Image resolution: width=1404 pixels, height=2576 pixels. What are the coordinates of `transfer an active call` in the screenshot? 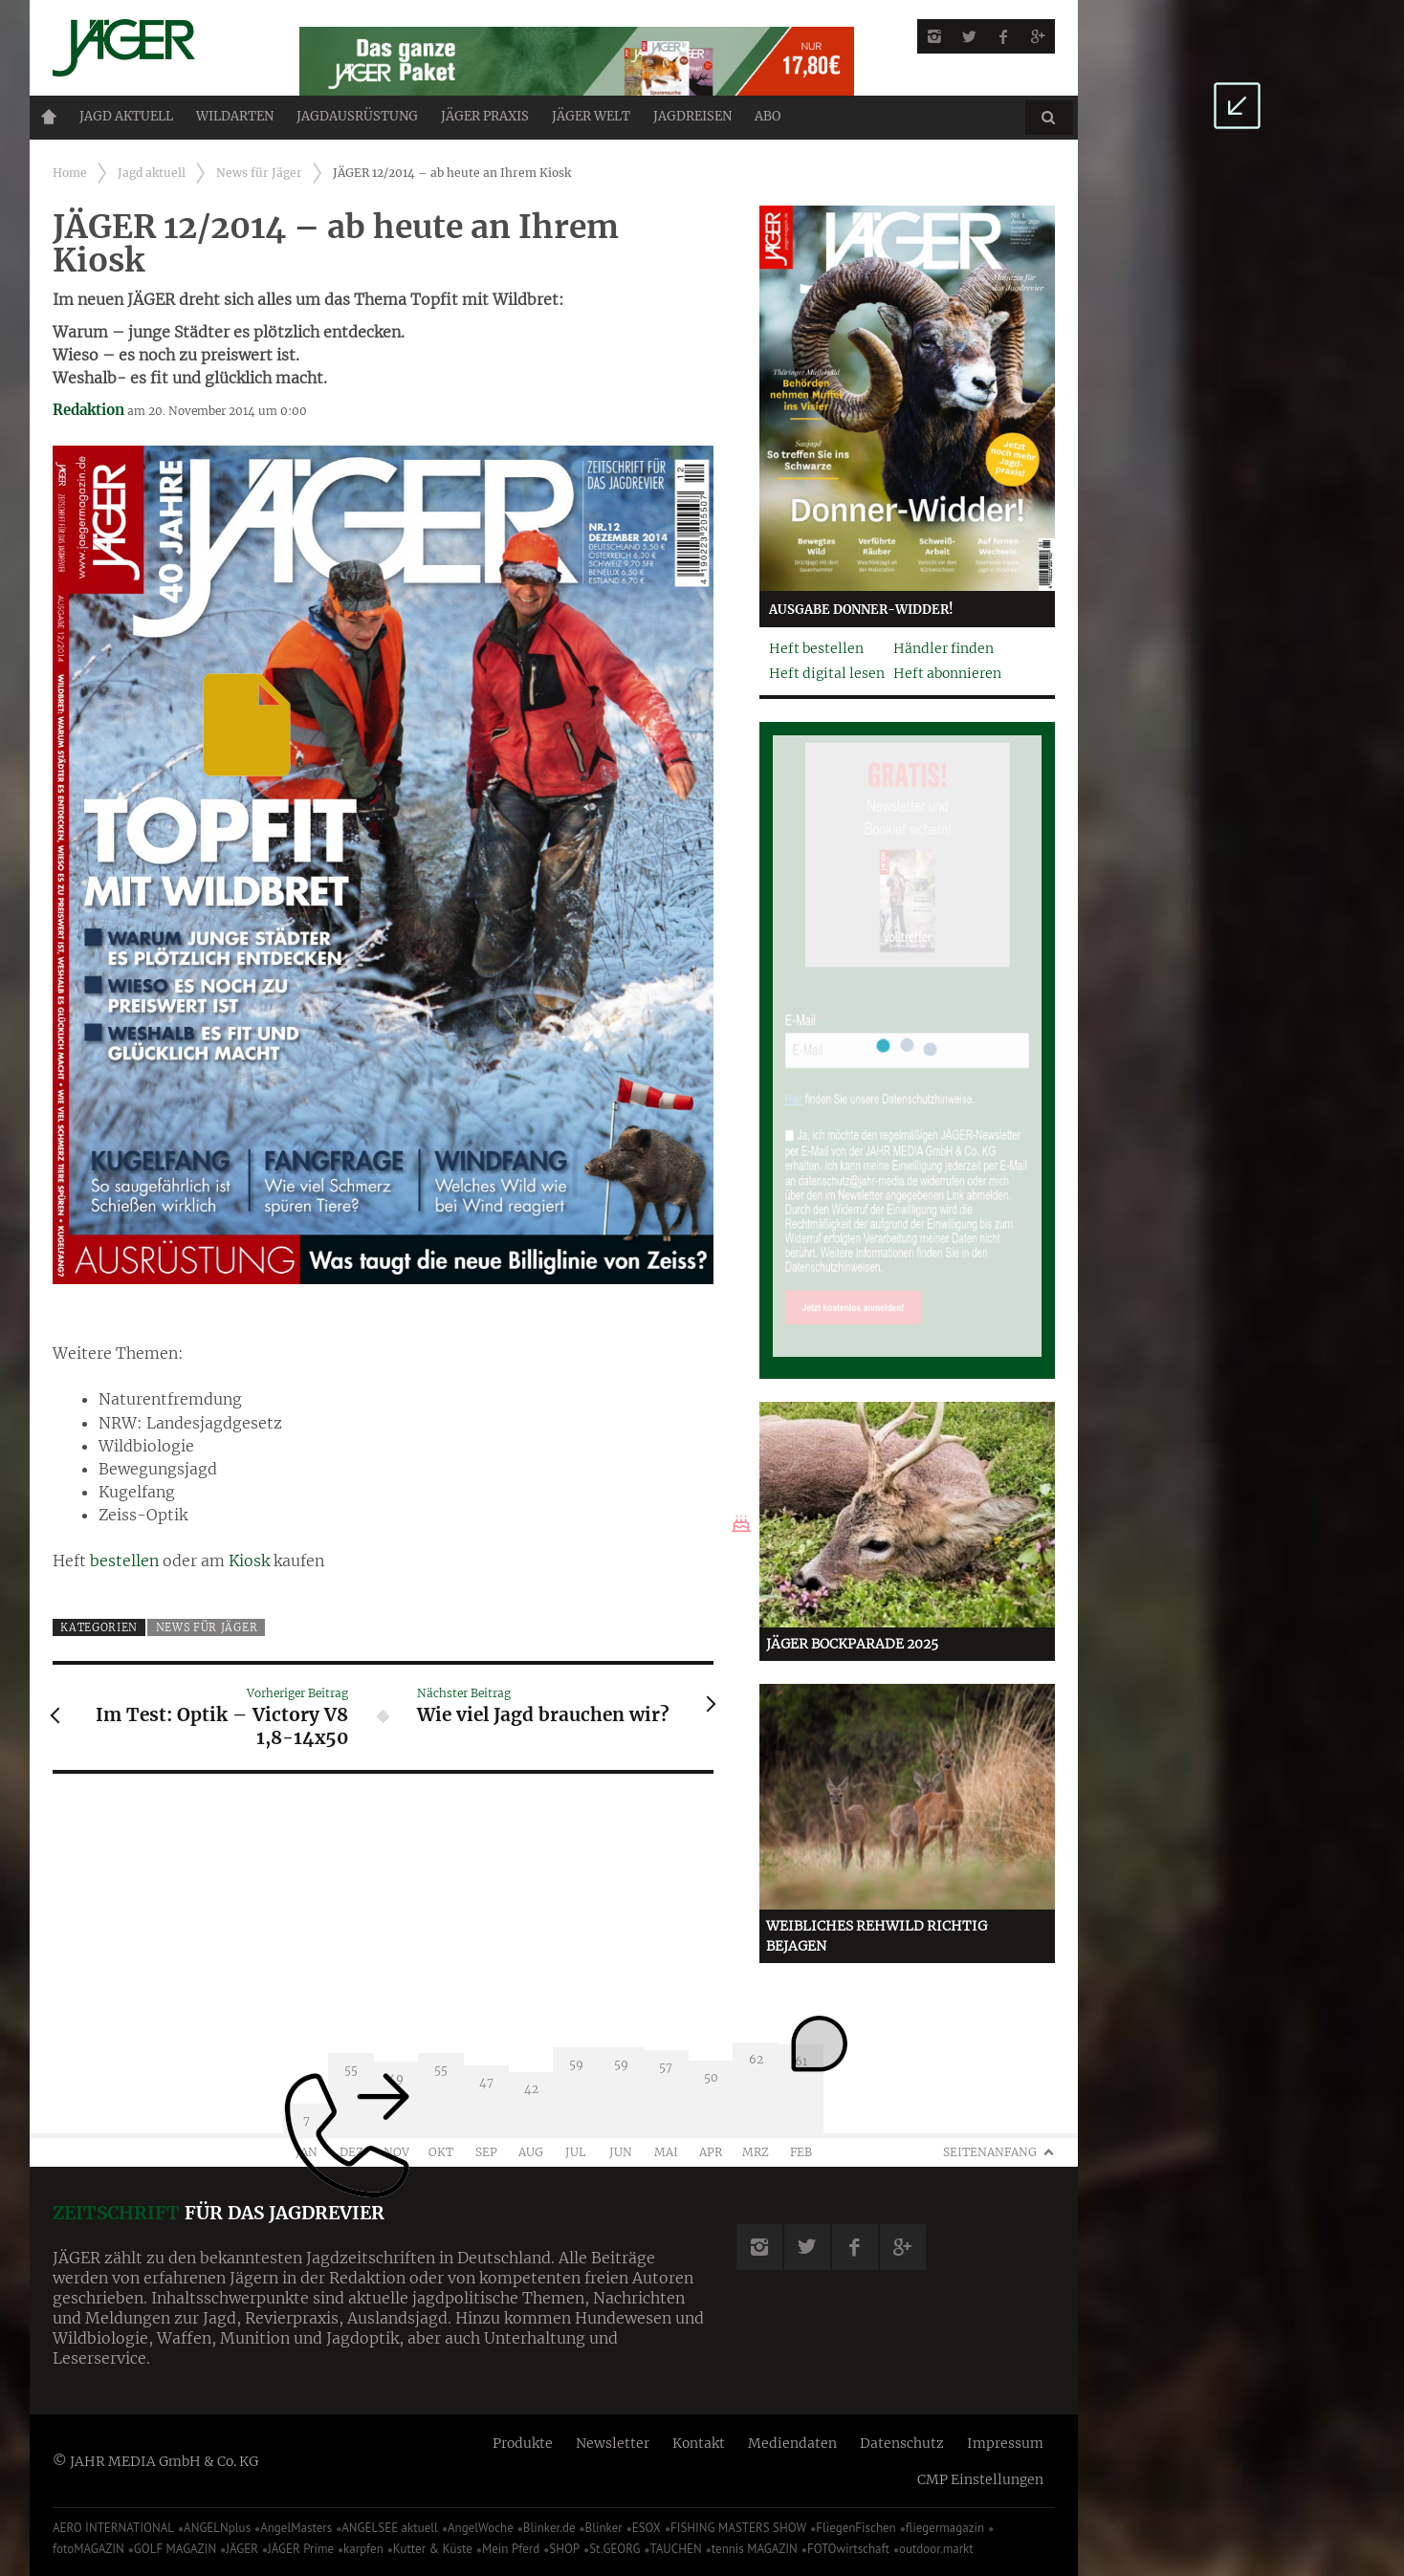 It's located at (349, 2132).